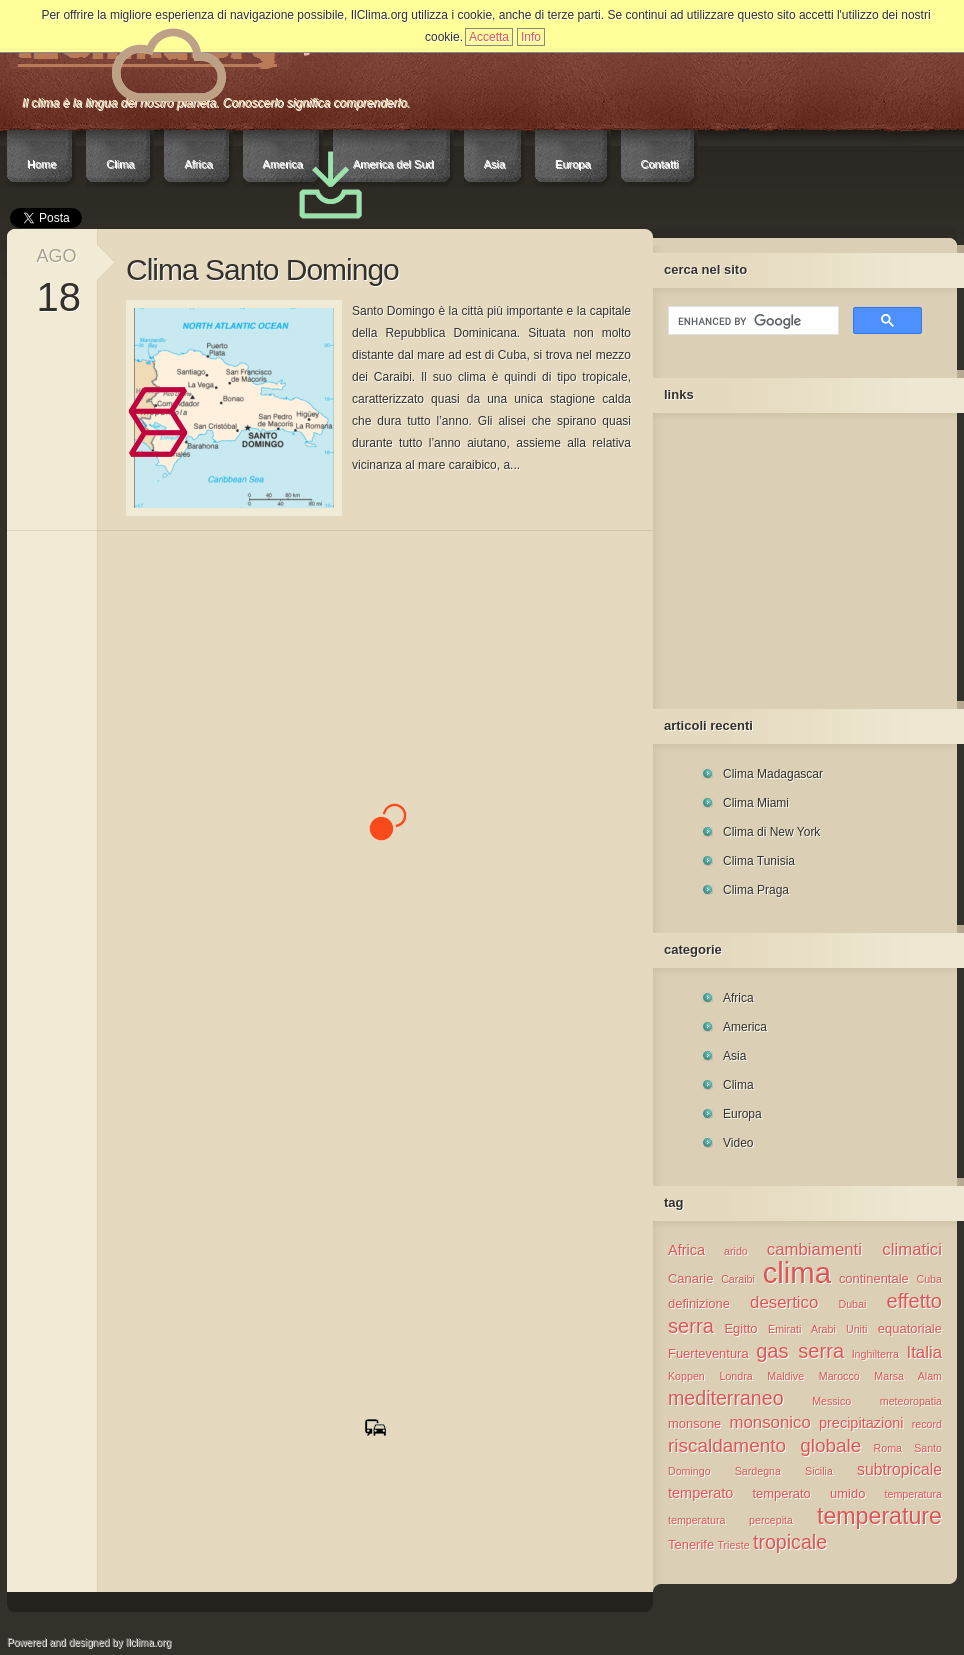 The width and height of the screenshot is (964, 1655). I want to click on view commute options and routes, so click(375, 1427).